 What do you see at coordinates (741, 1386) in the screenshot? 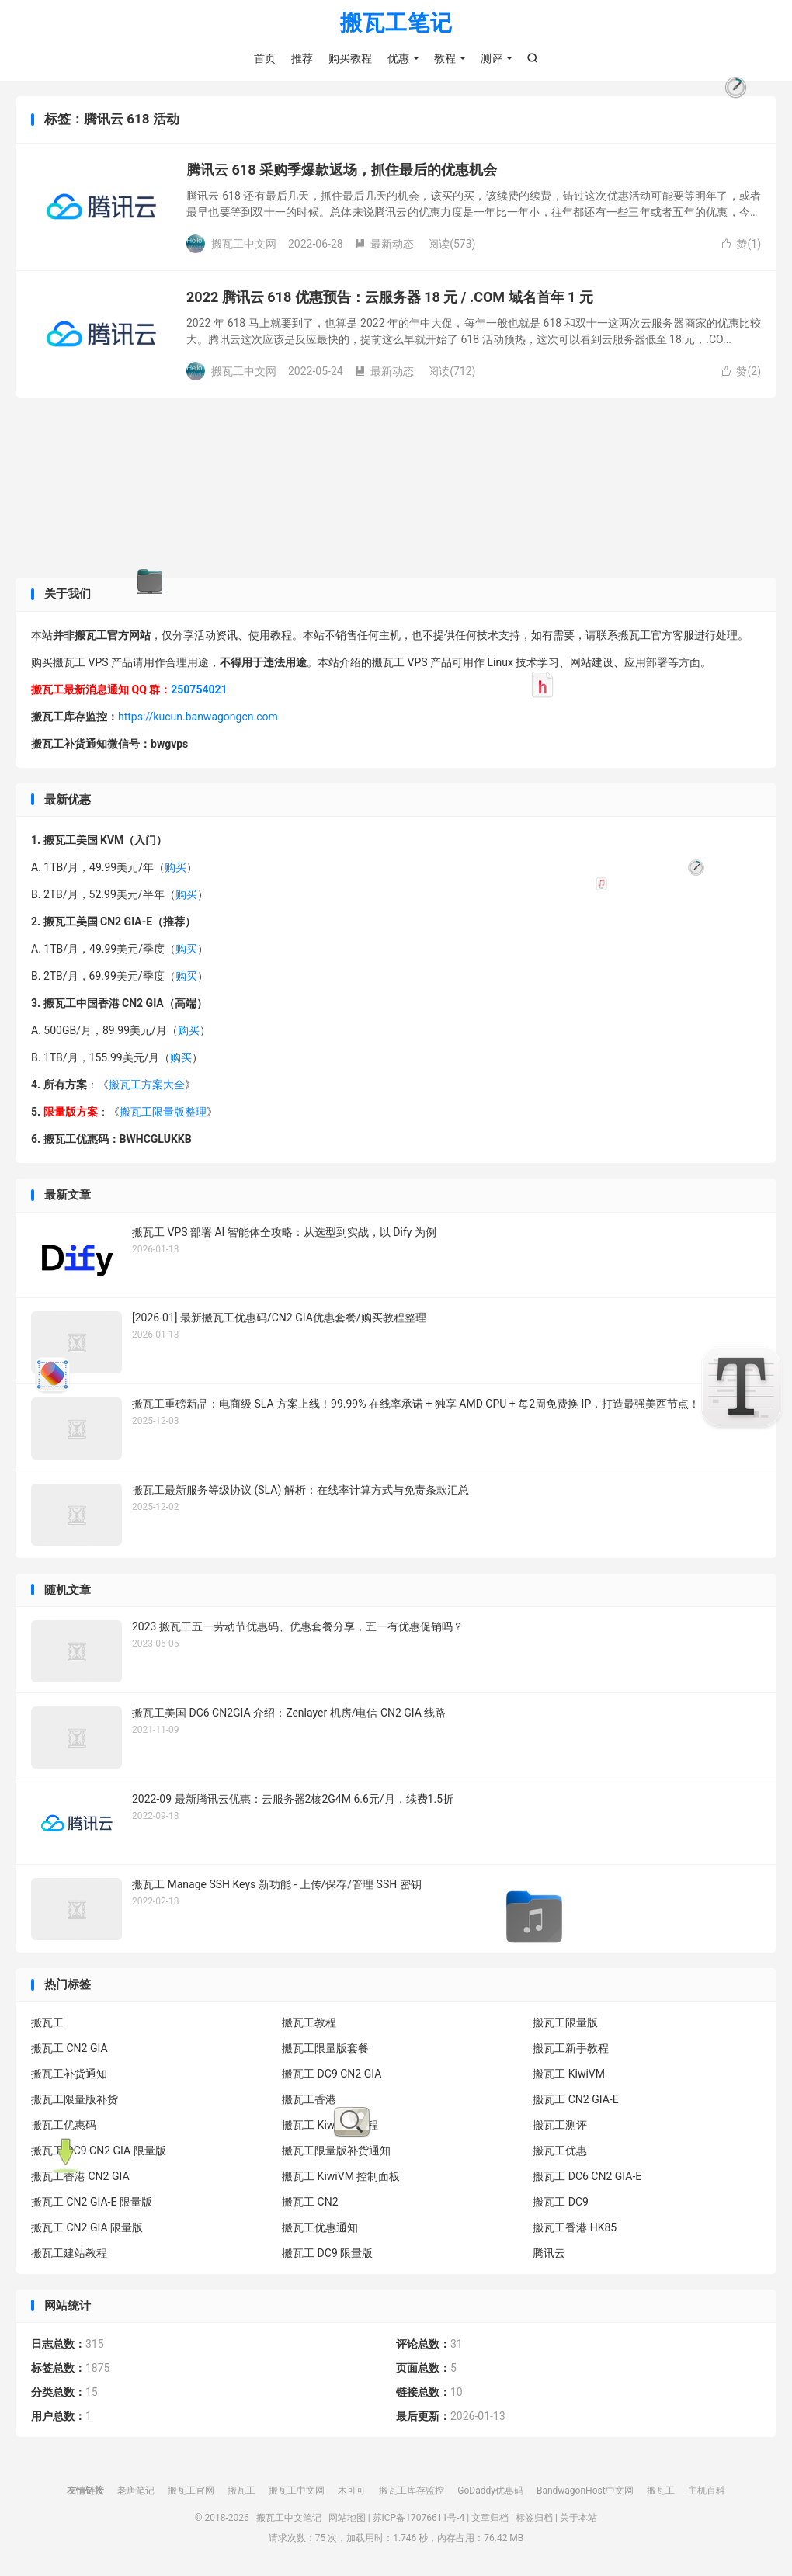
I see `open typora markdown editor` at bounding box center [741, 1386].